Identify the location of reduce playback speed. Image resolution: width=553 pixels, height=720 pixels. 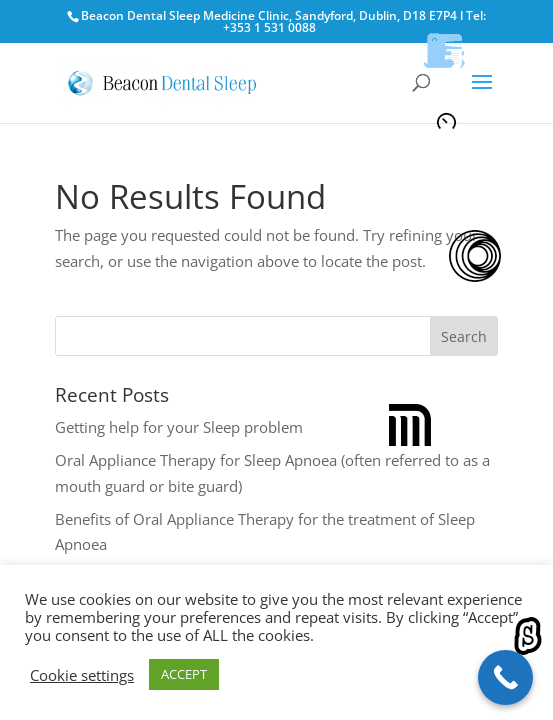
(446, 121).